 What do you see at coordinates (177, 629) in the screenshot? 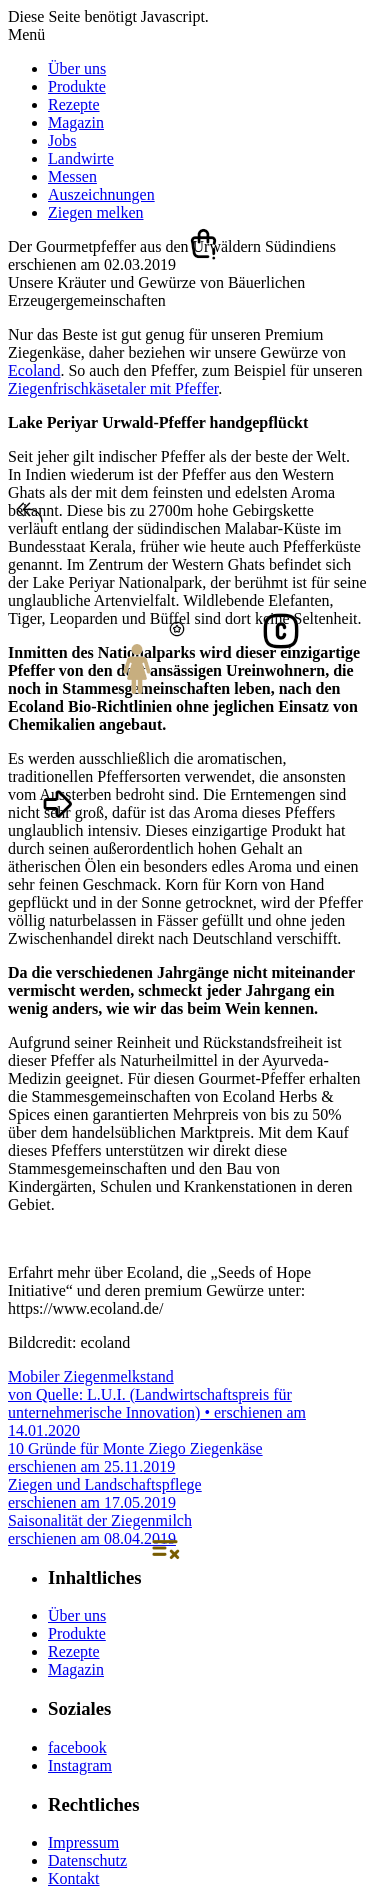
I see `add to favorites` at bounding box center [177, 629].